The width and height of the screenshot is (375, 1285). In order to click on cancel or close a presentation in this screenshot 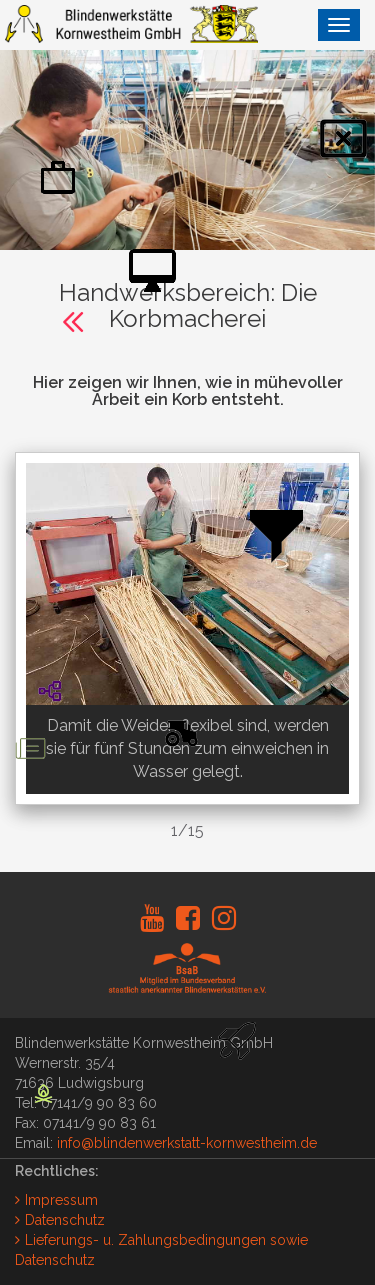, I will do `click(343, 138)`.